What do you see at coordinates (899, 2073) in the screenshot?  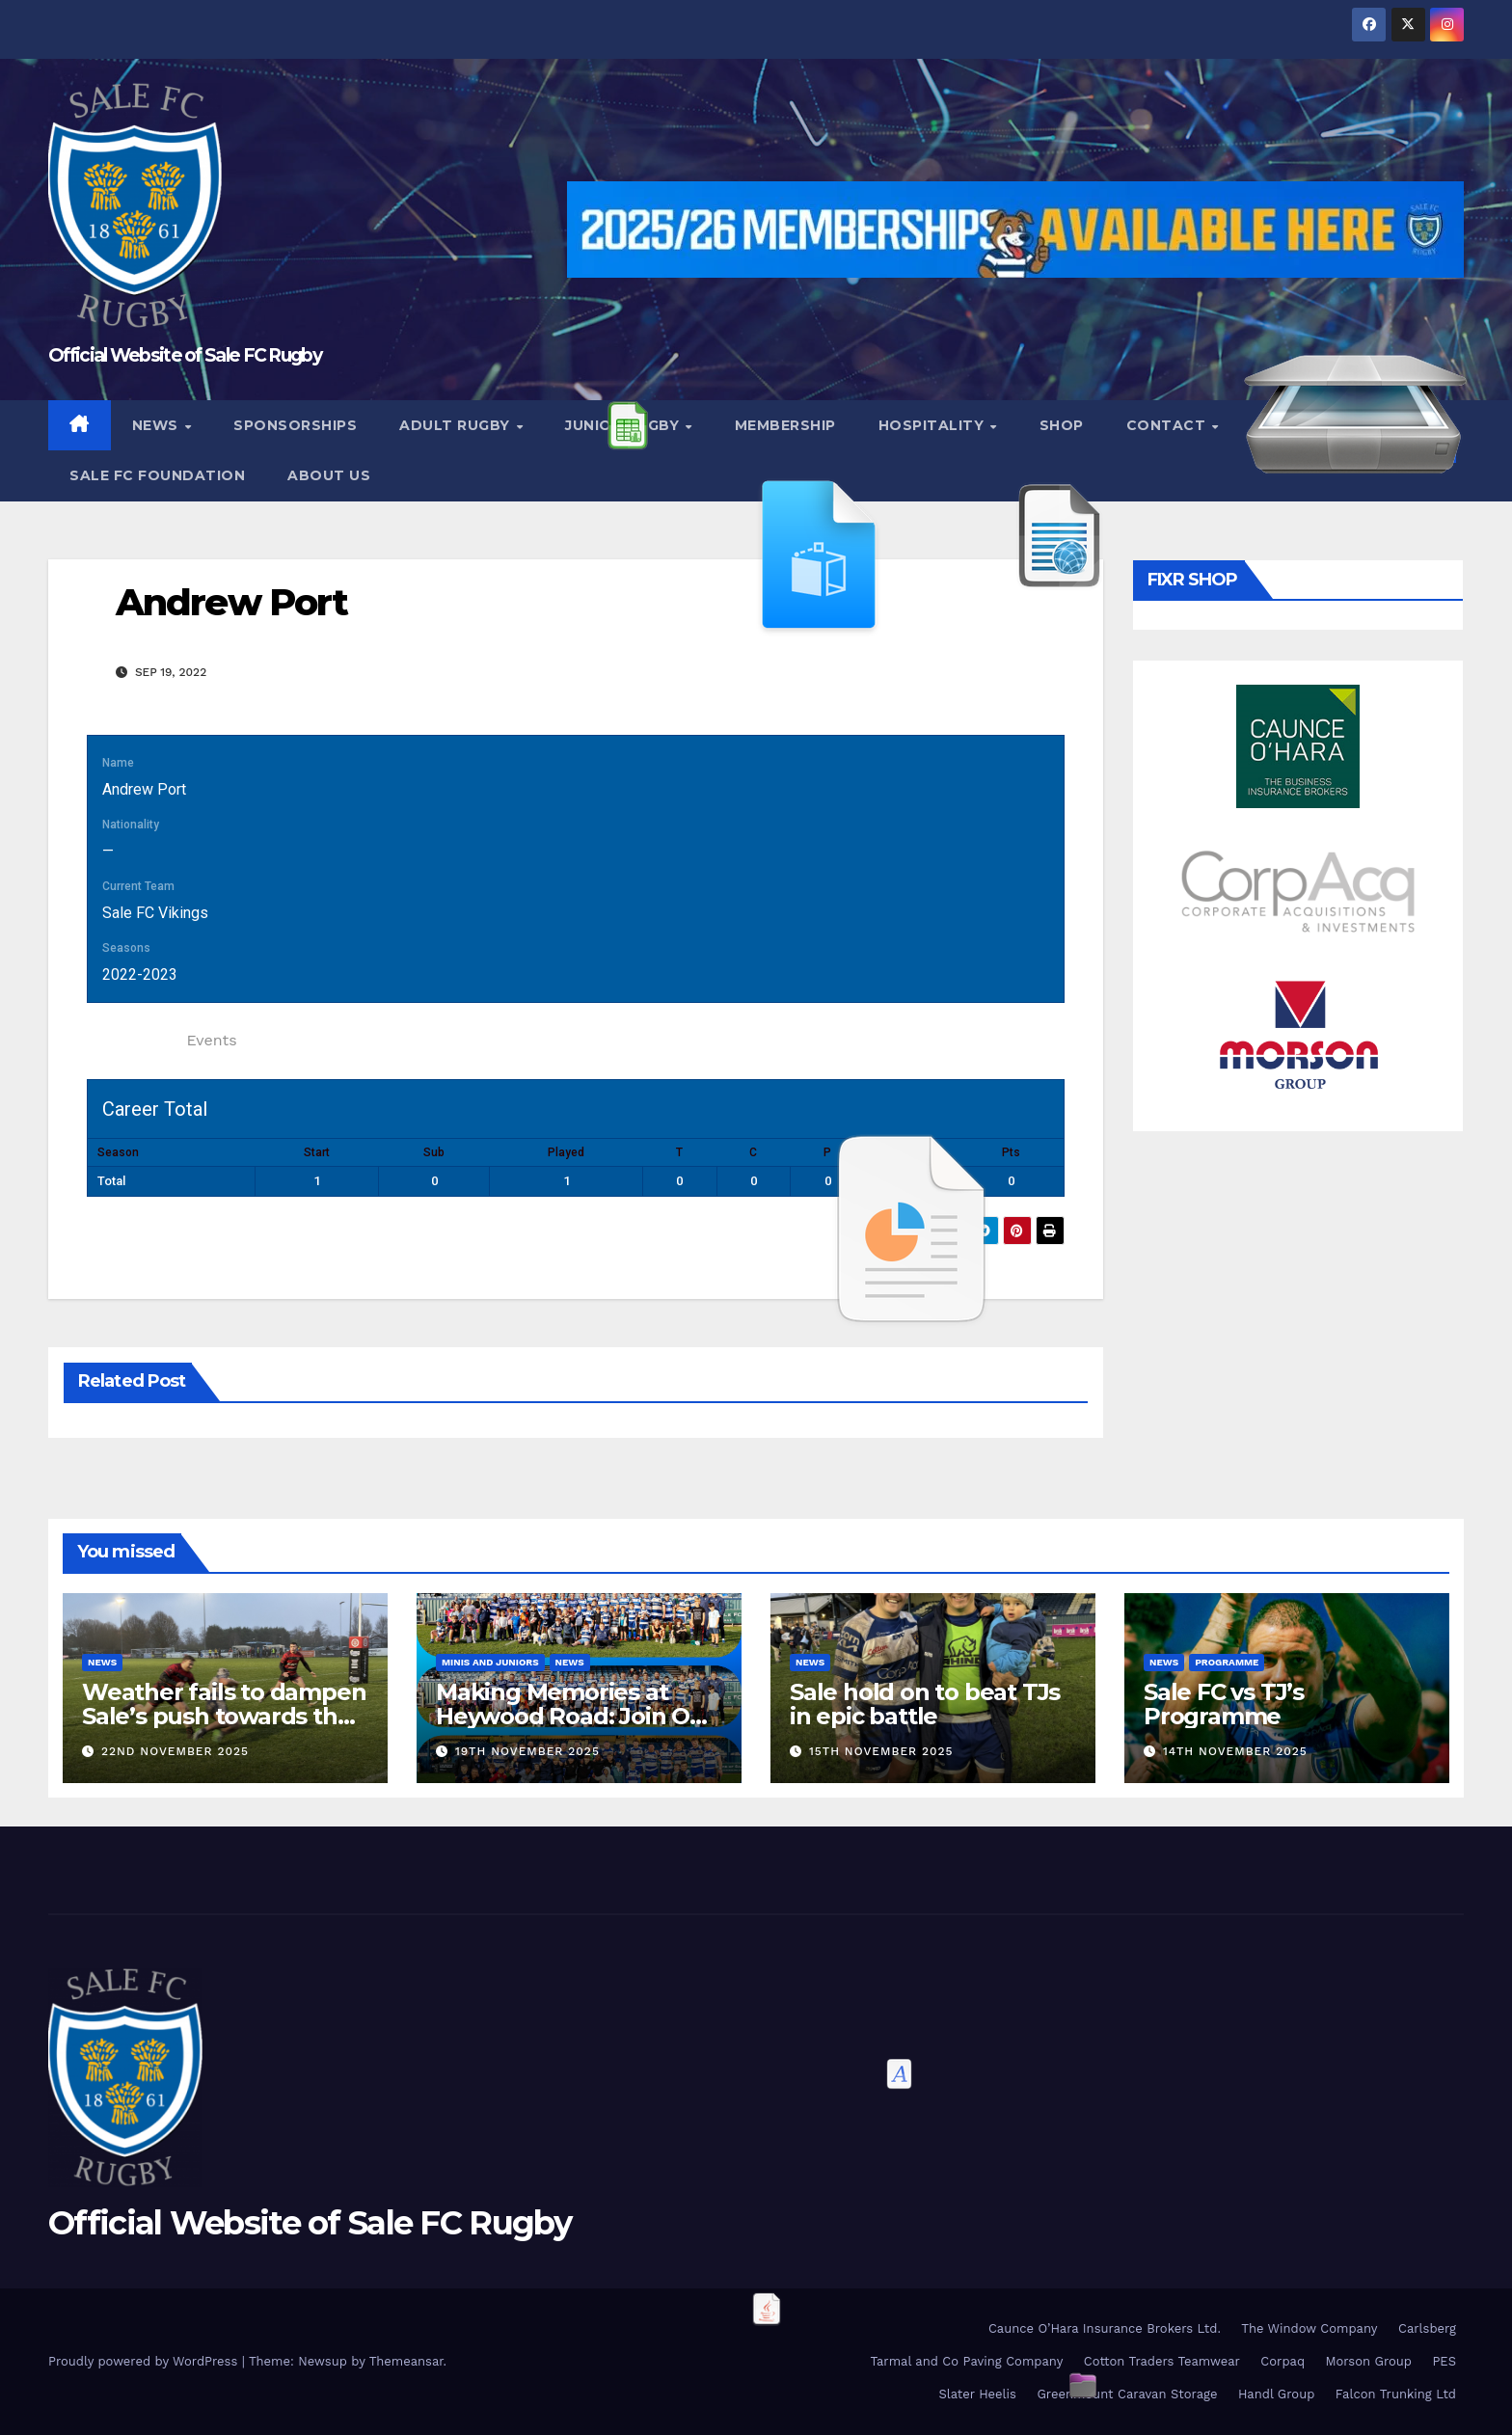 I see `a font file or typography document` at bounding box center [899, 2073].